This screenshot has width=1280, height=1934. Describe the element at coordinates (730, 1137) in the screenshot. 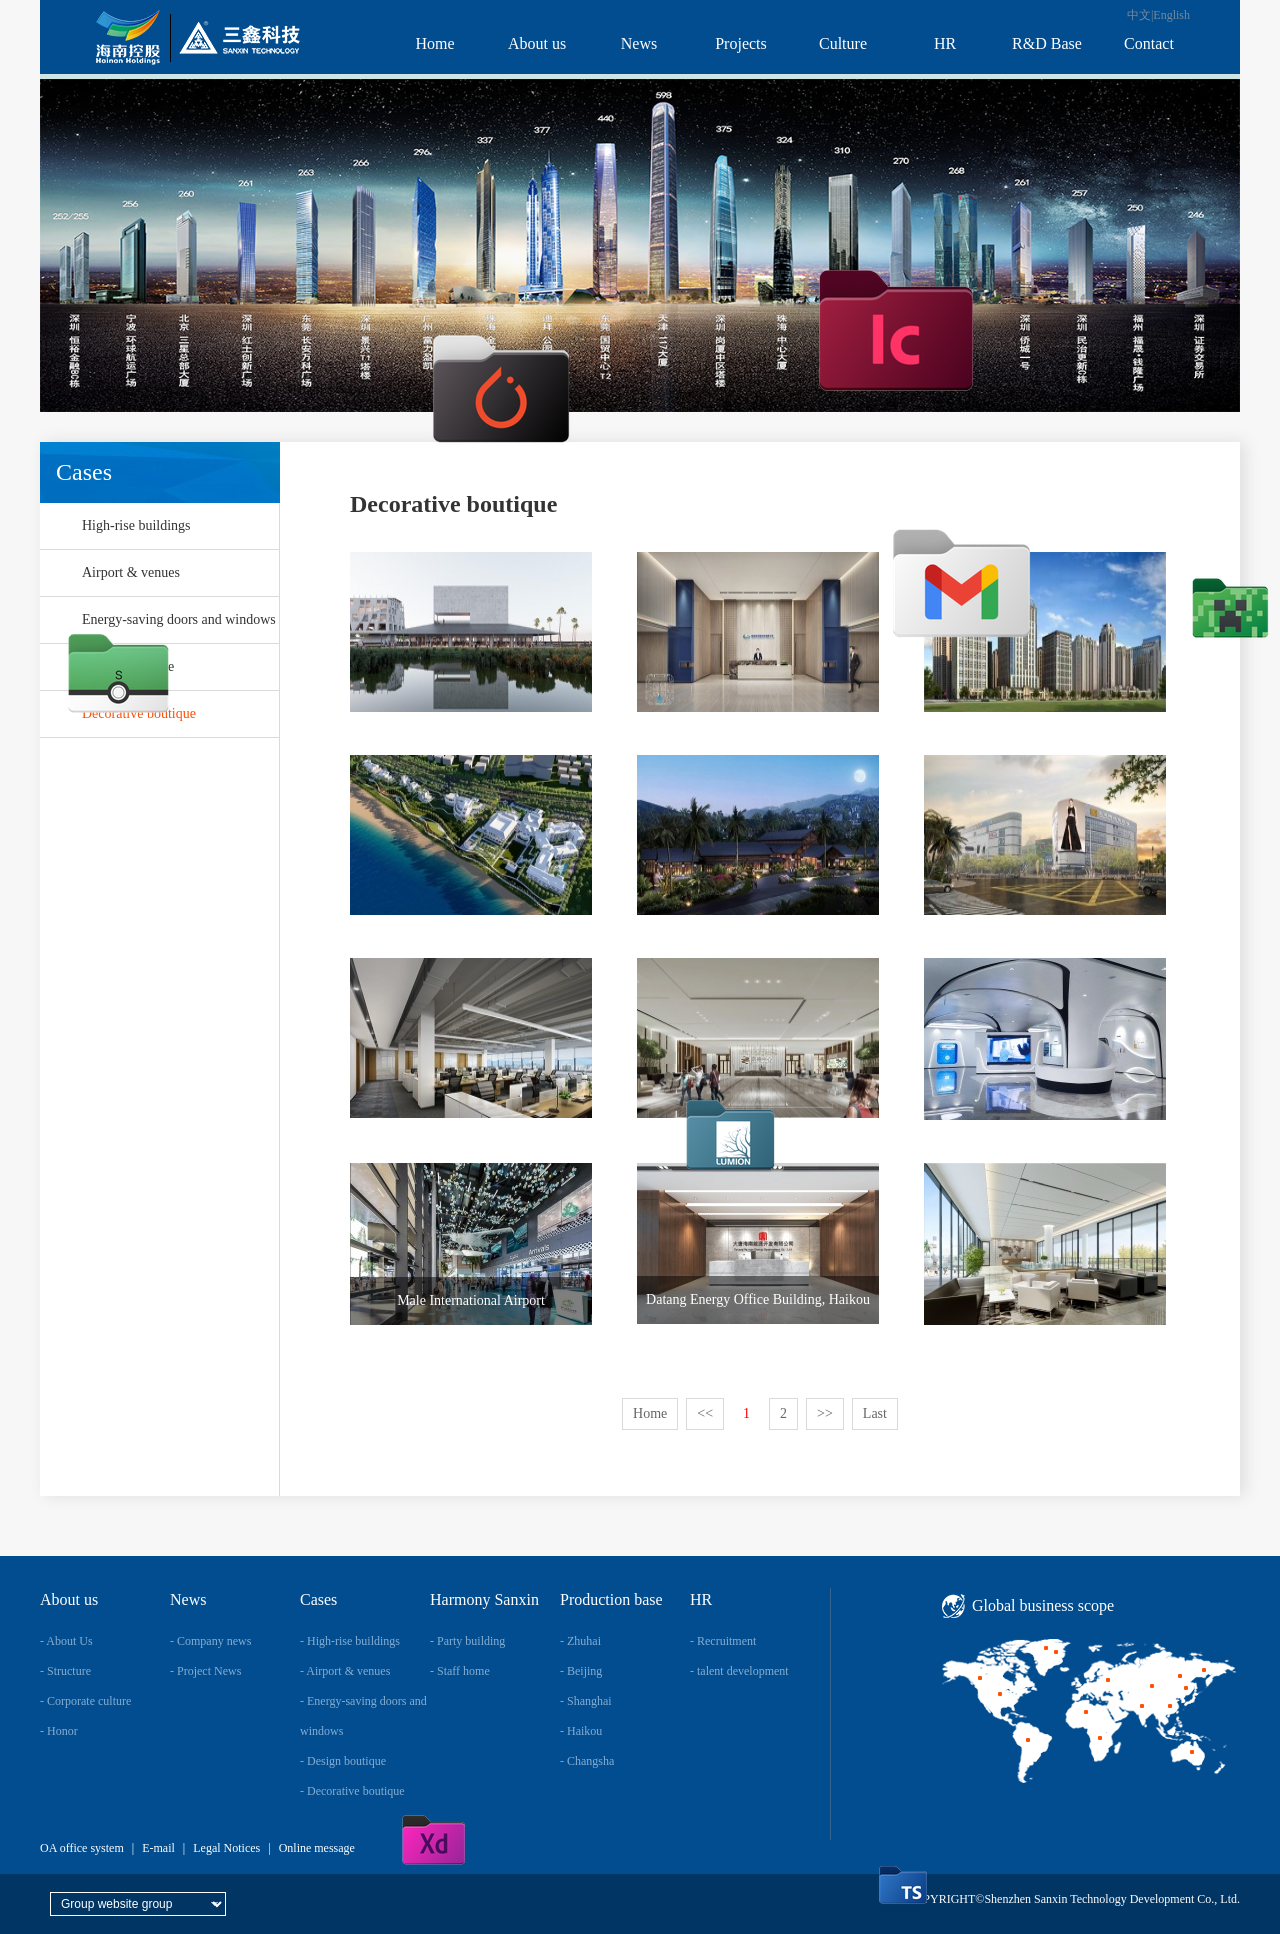

I see `open lumion project files folder` at that location.